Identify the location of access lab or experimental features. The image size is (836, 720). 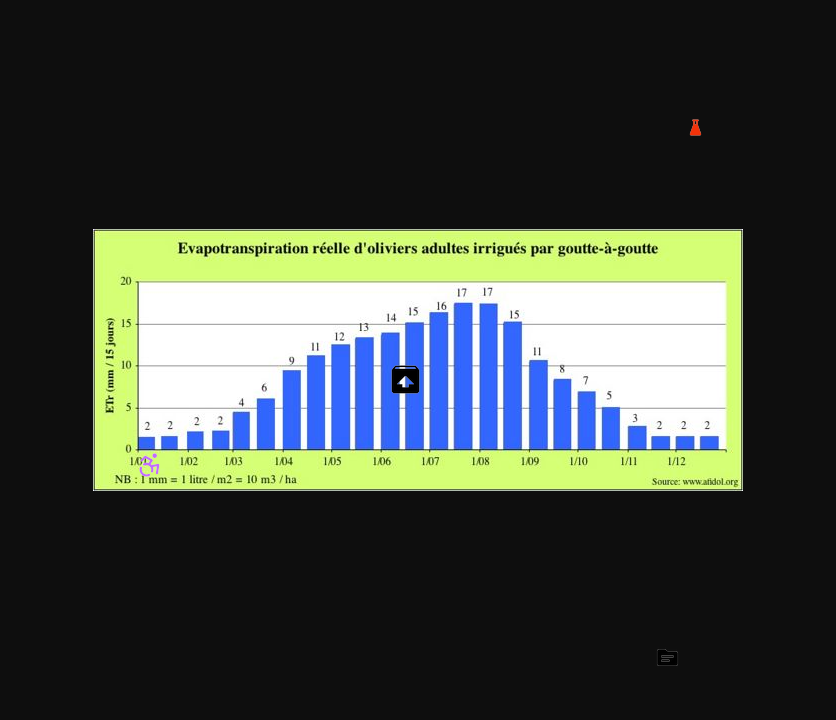
(695, 127).